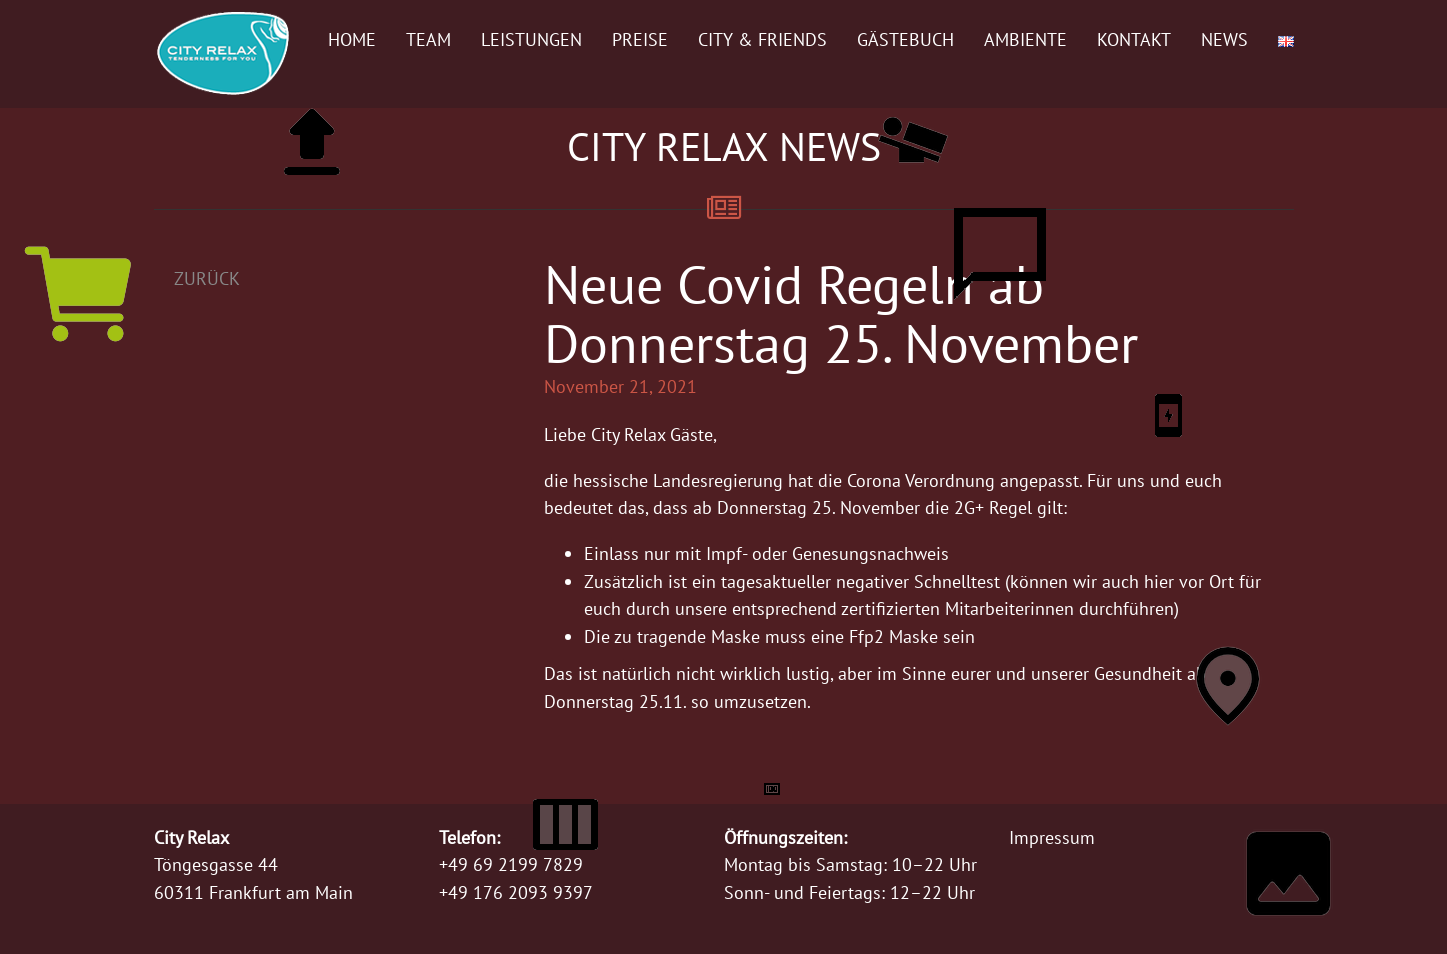  What do you see at coordinates (911, 140) in the screenshot?
I see `indicates lie-flat seat availability on flight` at bounding box center [911, 140].